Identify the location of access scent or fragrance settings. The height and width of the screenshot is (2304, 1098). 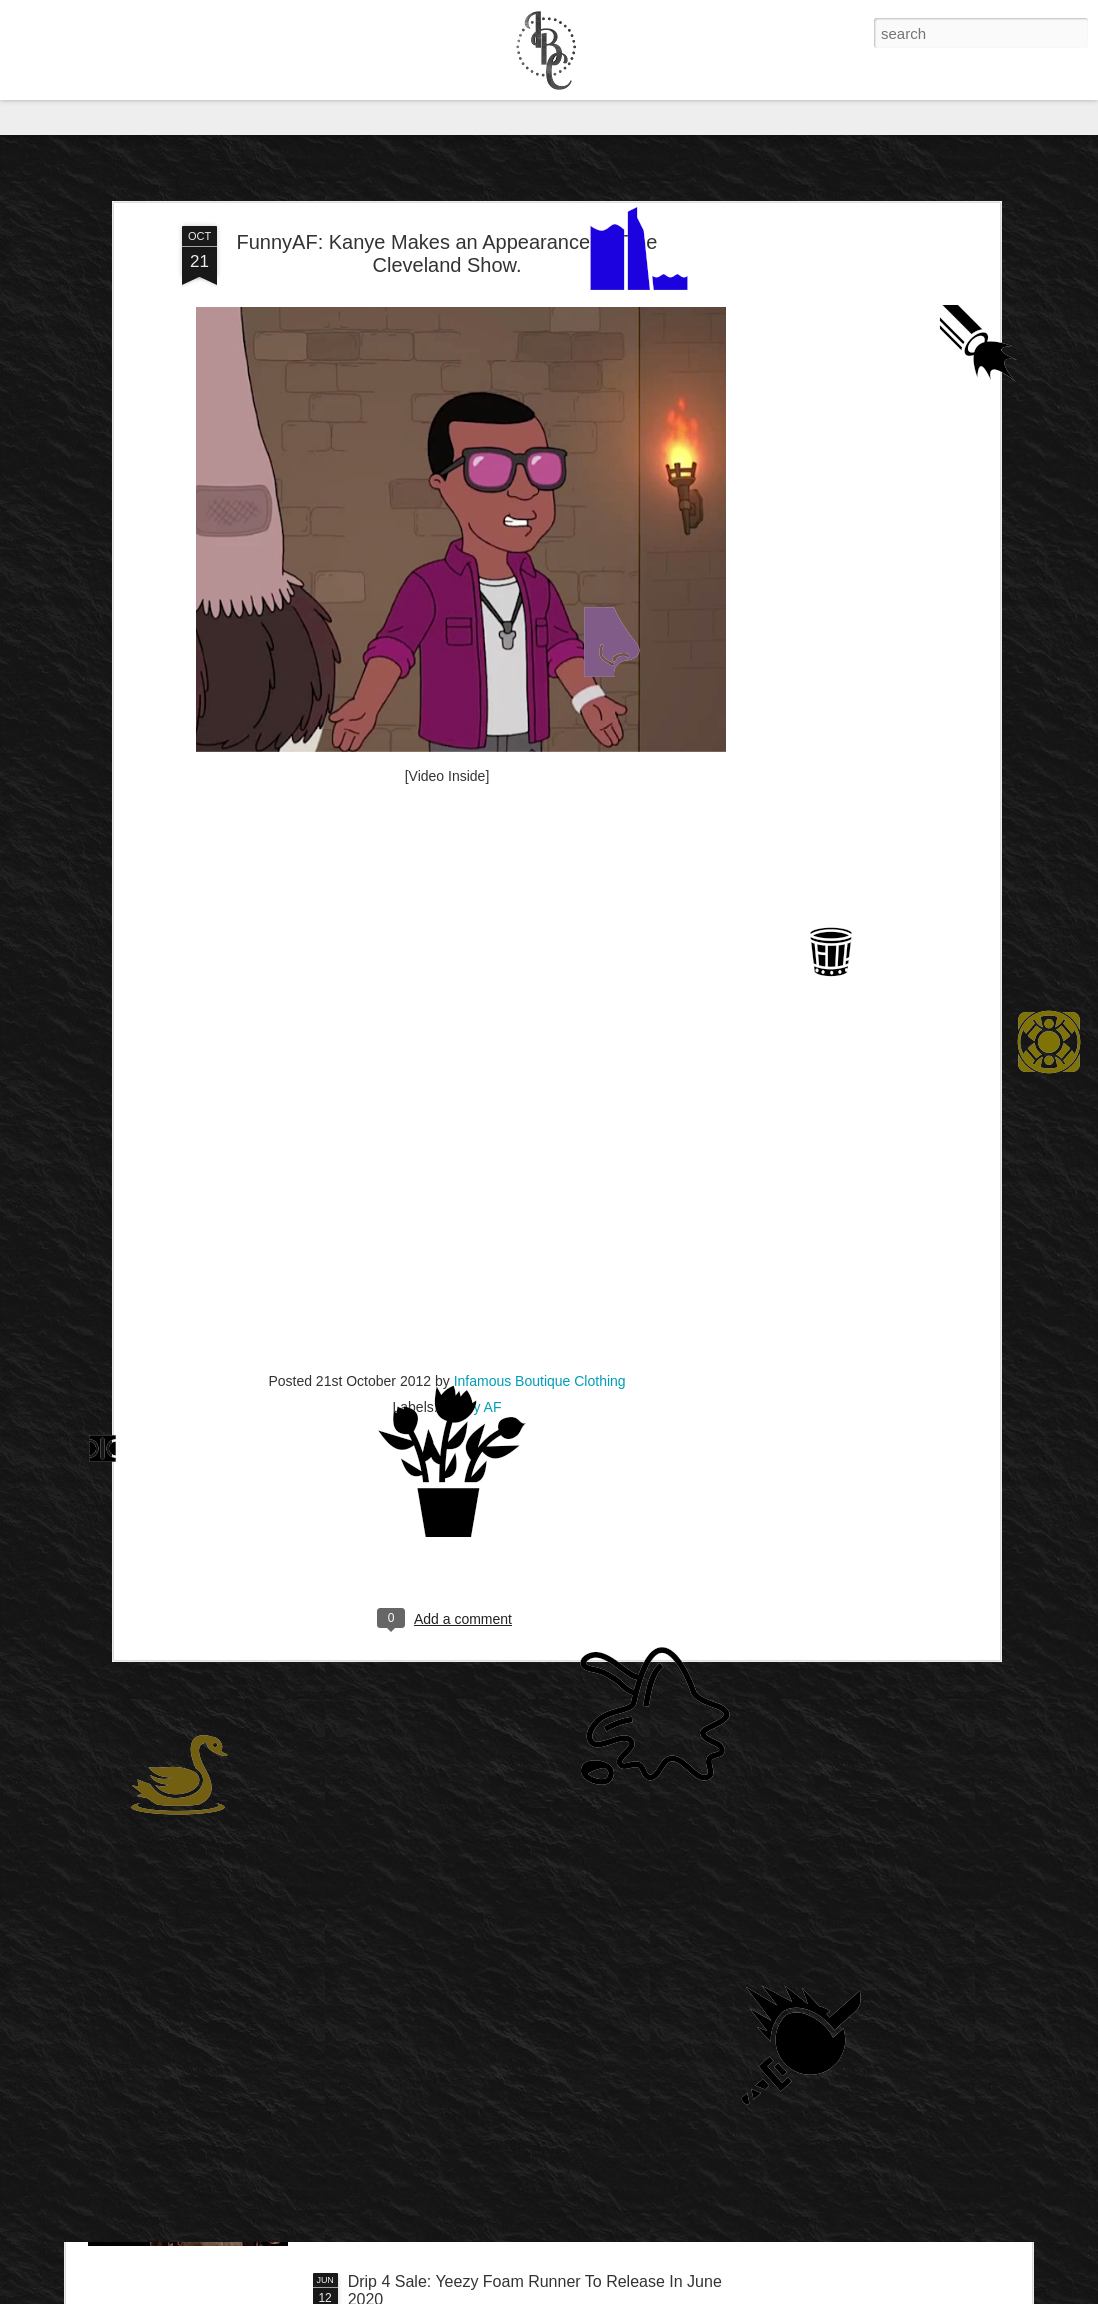
(619, 642).